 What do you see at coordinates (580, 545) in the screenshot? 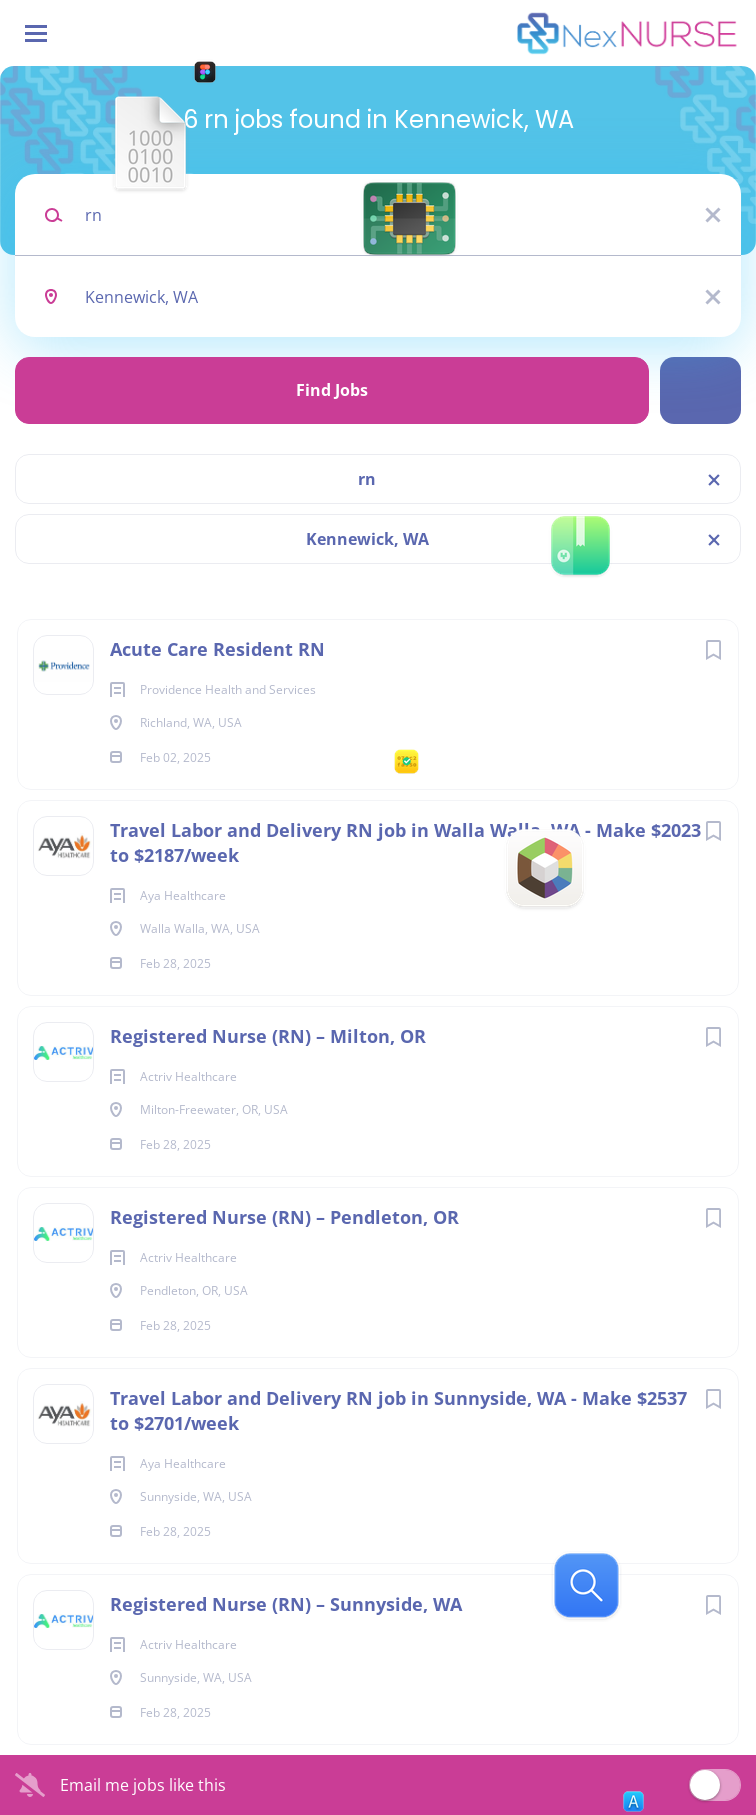
I see `open yast software group manager` at bounding box center [580, 545].